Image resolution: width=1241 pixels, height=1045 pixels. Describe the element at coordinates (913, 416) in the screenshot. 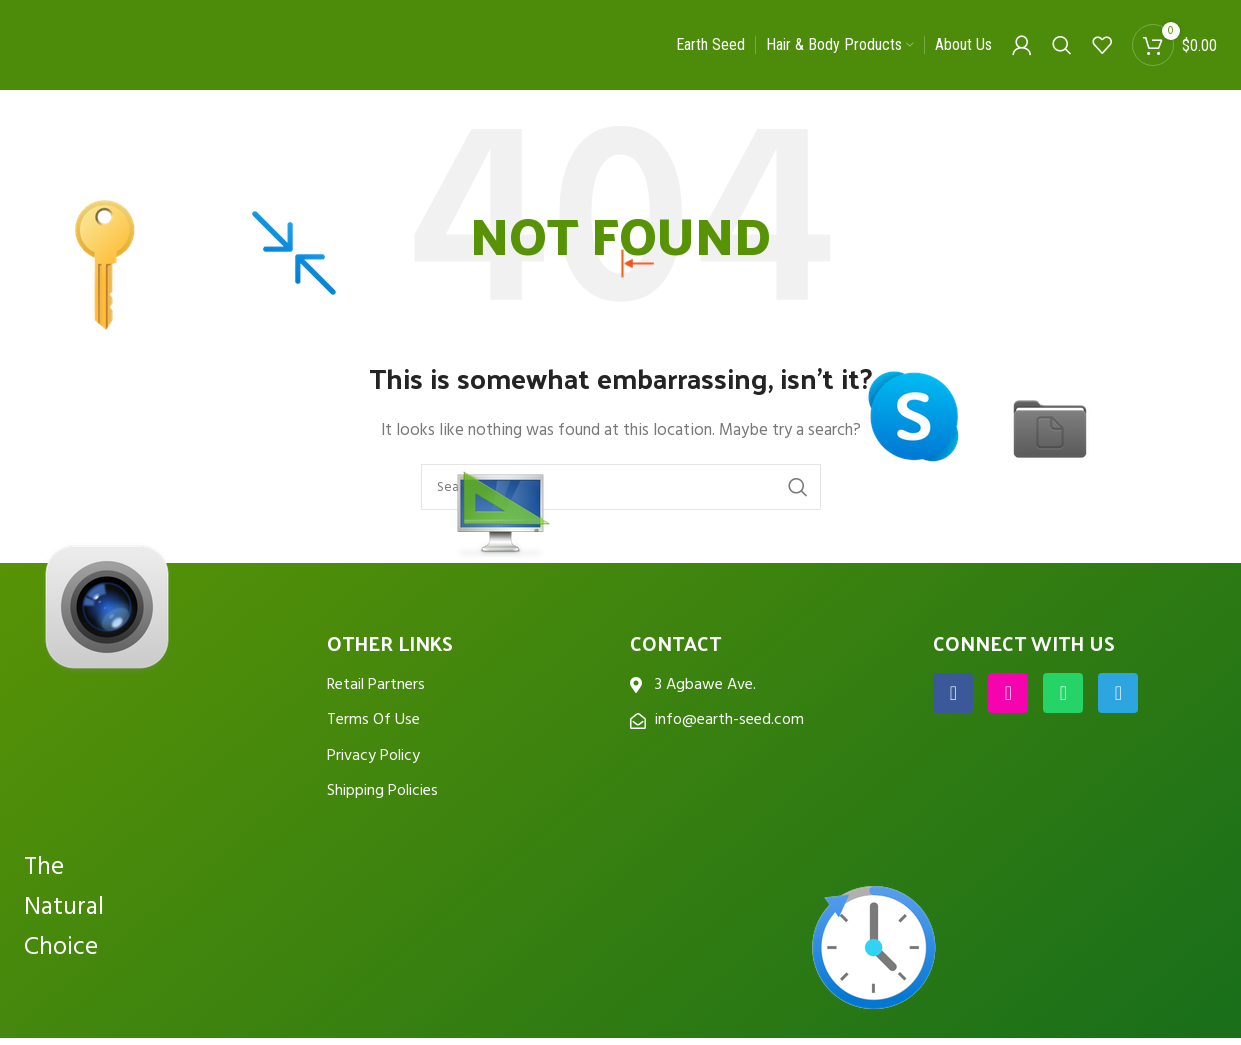

I see `open skype app` at that location.